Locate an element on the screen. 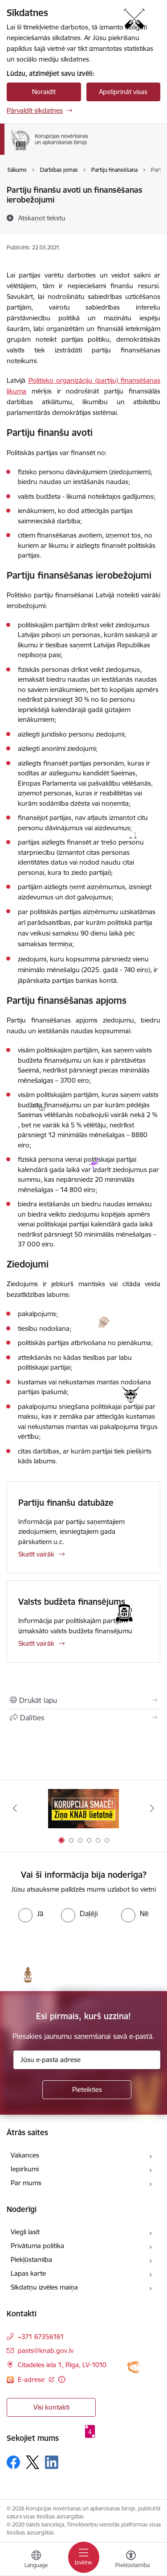 The image size is (167, 2576). play the four of clubs card is located at coordinates (90, 2431).